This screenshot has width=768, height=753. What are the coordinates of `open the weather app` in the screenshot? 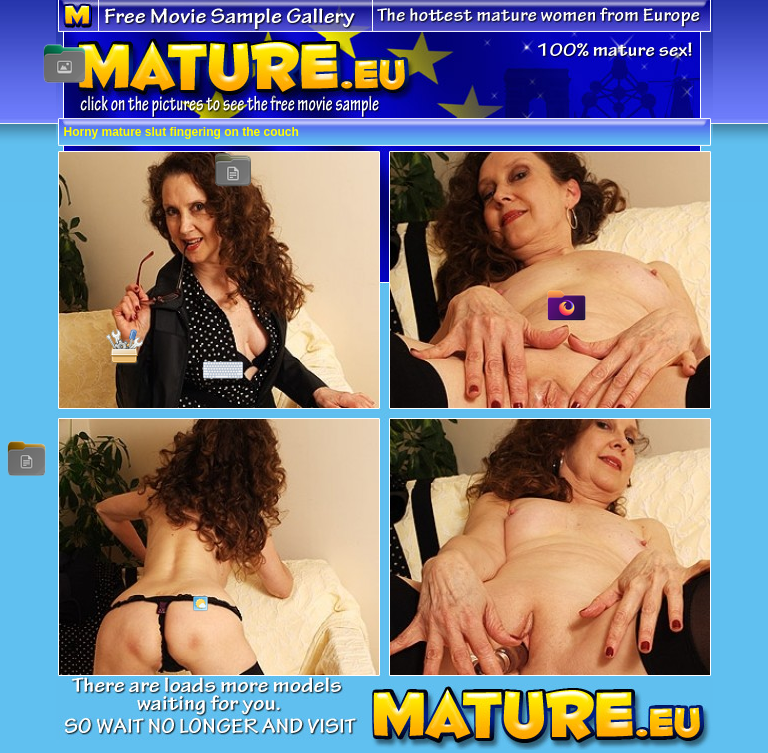 It's located at (200, 603).